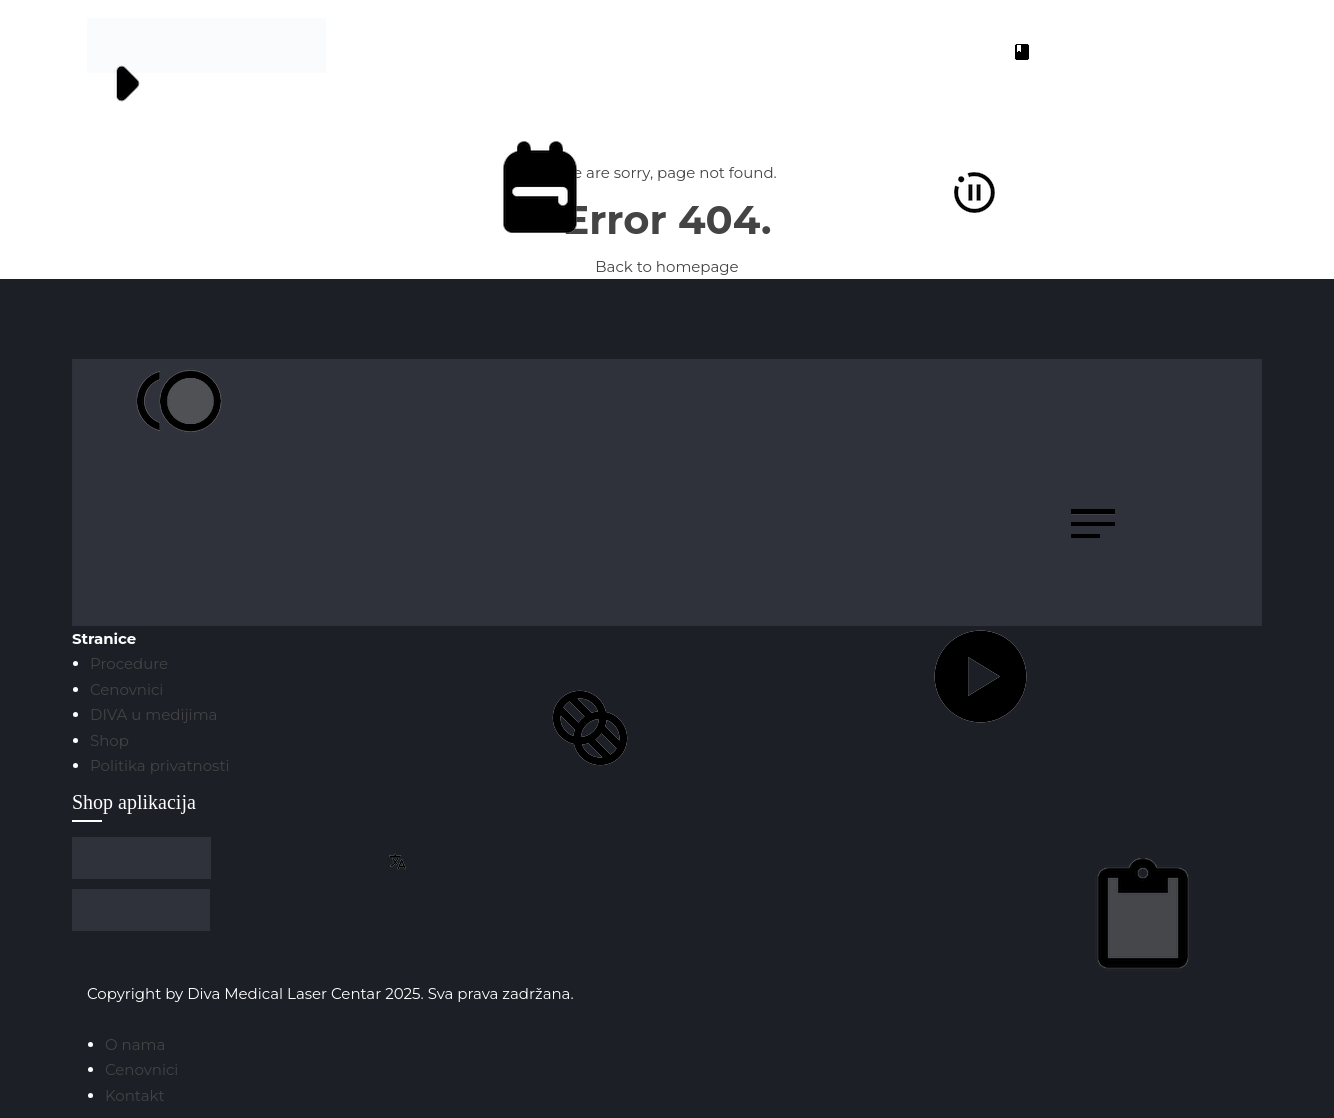 The height and width of the screenshot is (1118, 1334). I want to click on paste content from clipboard, so click(1143, 918).